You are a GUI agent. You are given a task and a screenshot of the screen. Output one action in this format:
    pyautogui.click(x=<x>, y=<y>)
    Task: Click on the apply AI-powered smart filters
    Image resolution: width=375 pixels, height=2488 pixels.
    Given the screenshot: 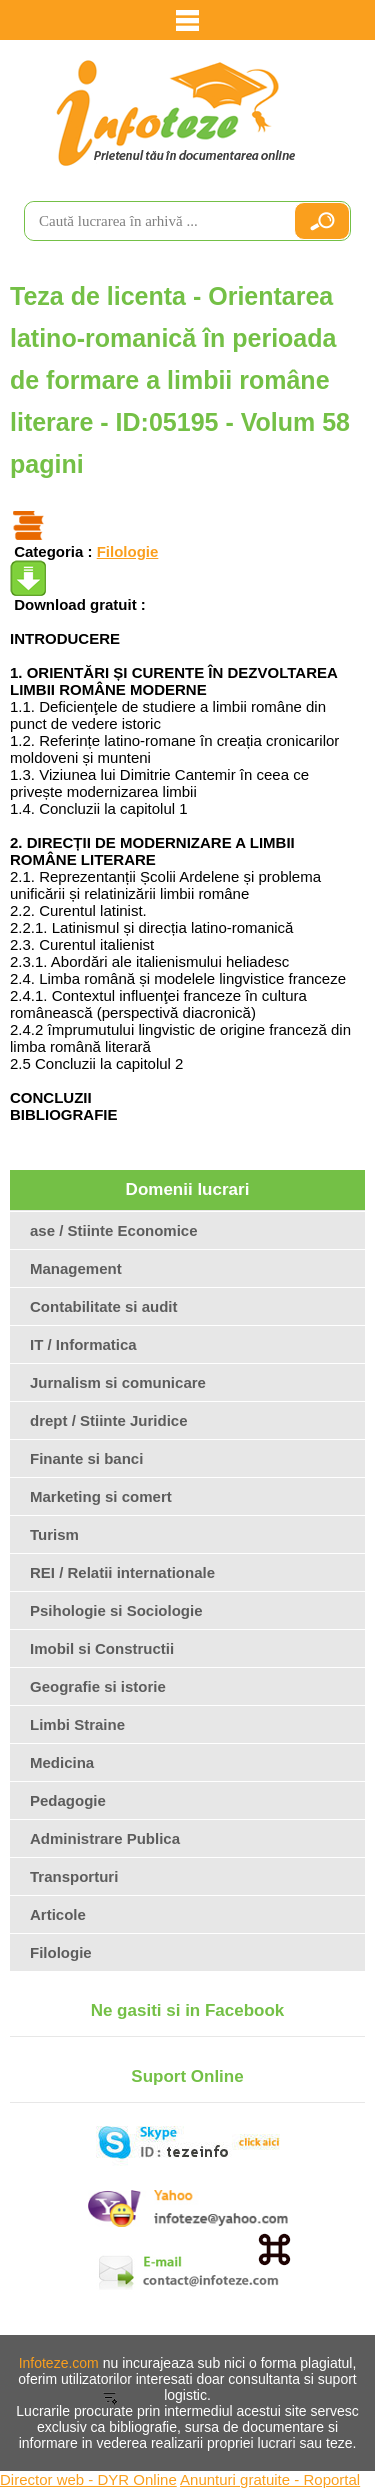 What is the action you would take?
    pyautogui.click(x=109, y=2397)
    